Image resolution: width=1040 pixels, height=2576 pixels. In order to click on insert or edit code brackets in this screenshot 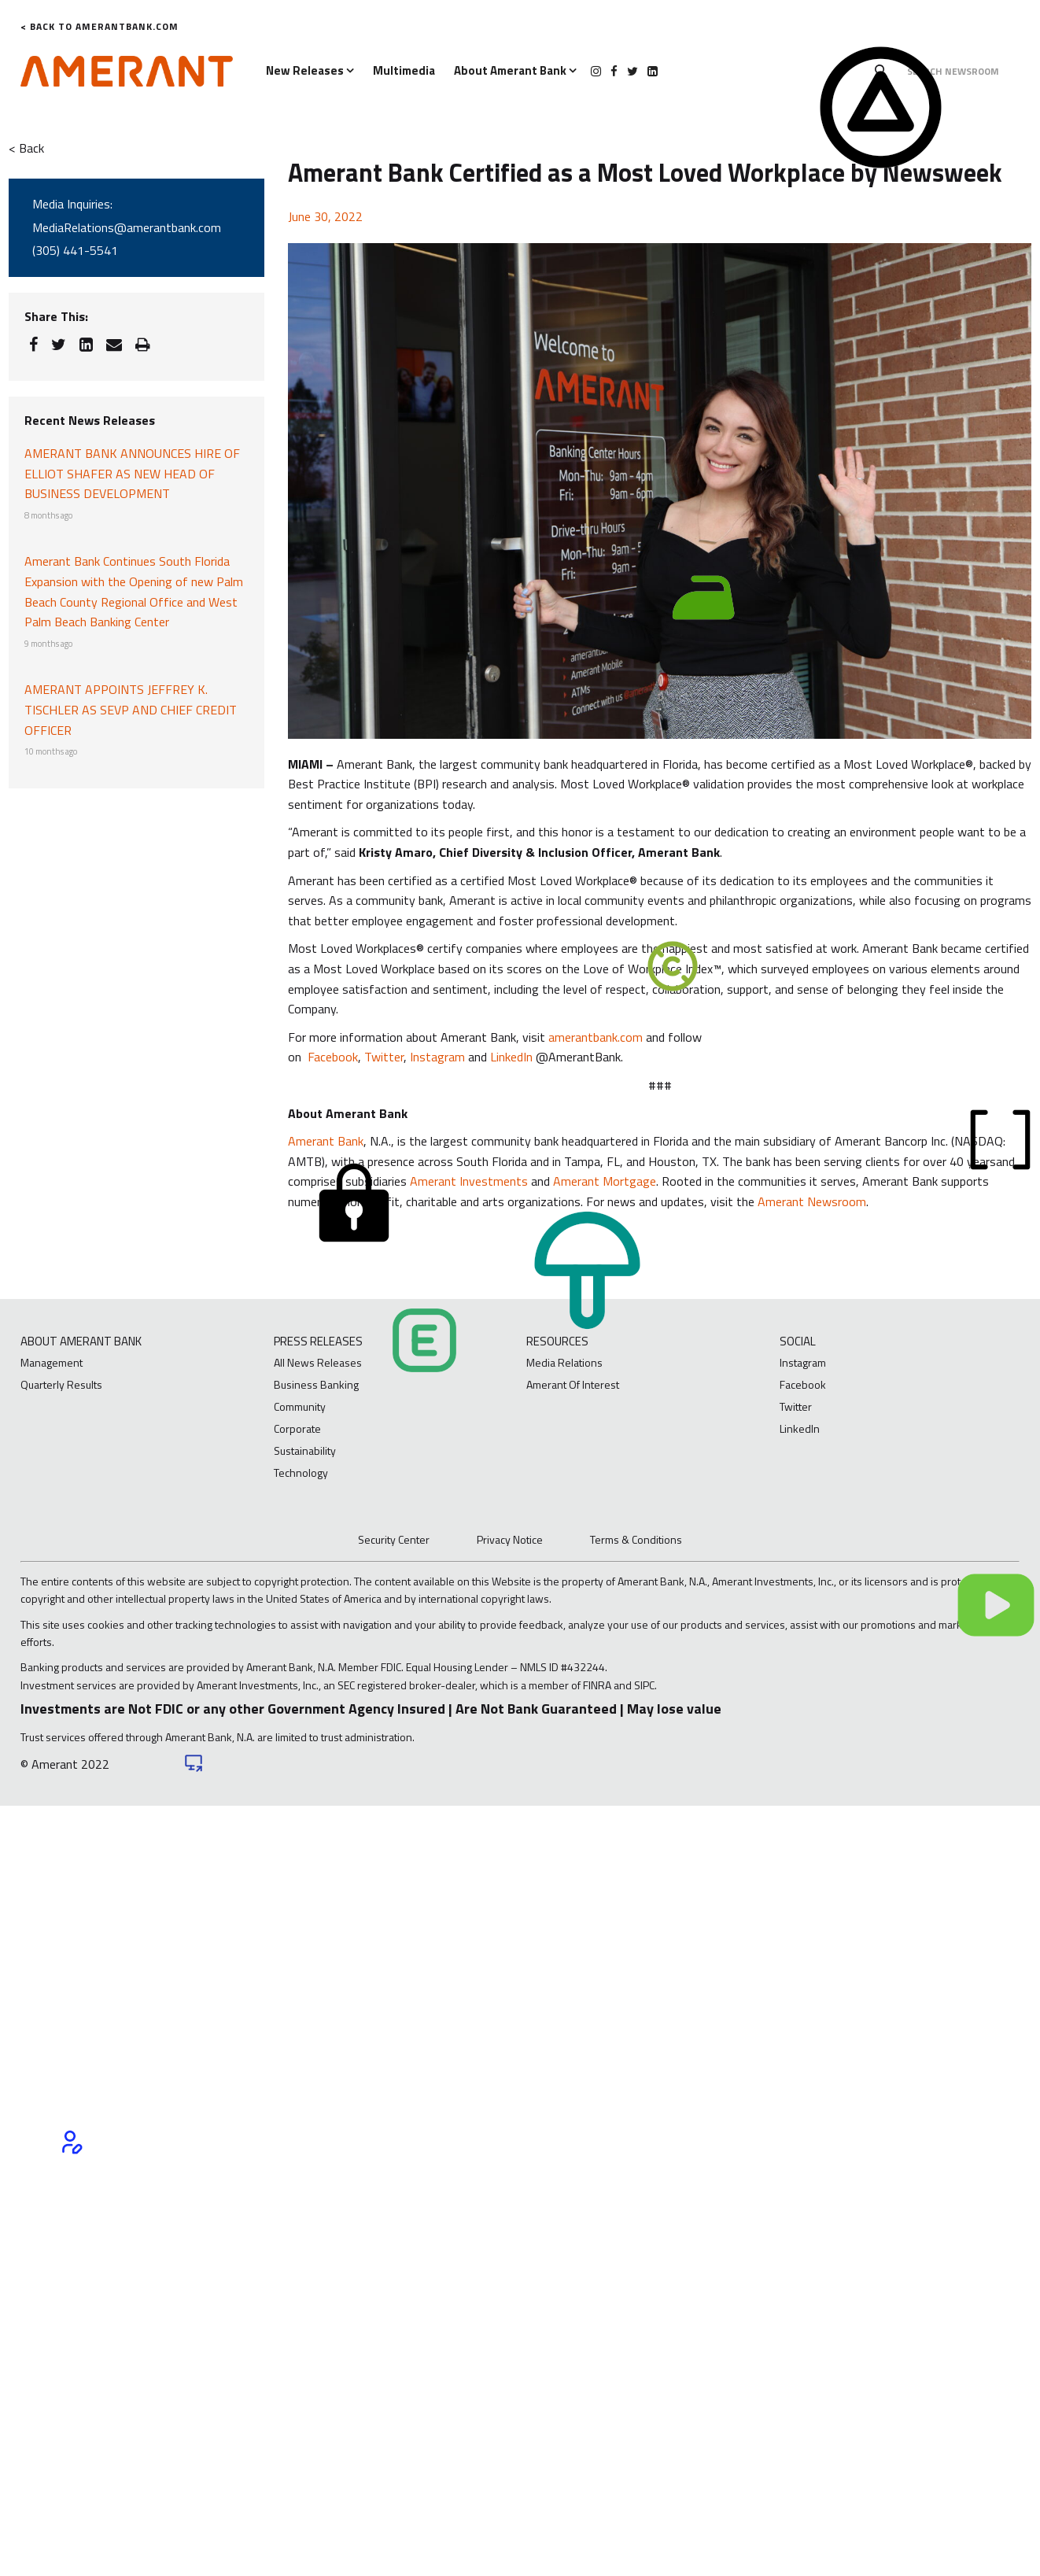, I will do `click(1000, 1139)`.